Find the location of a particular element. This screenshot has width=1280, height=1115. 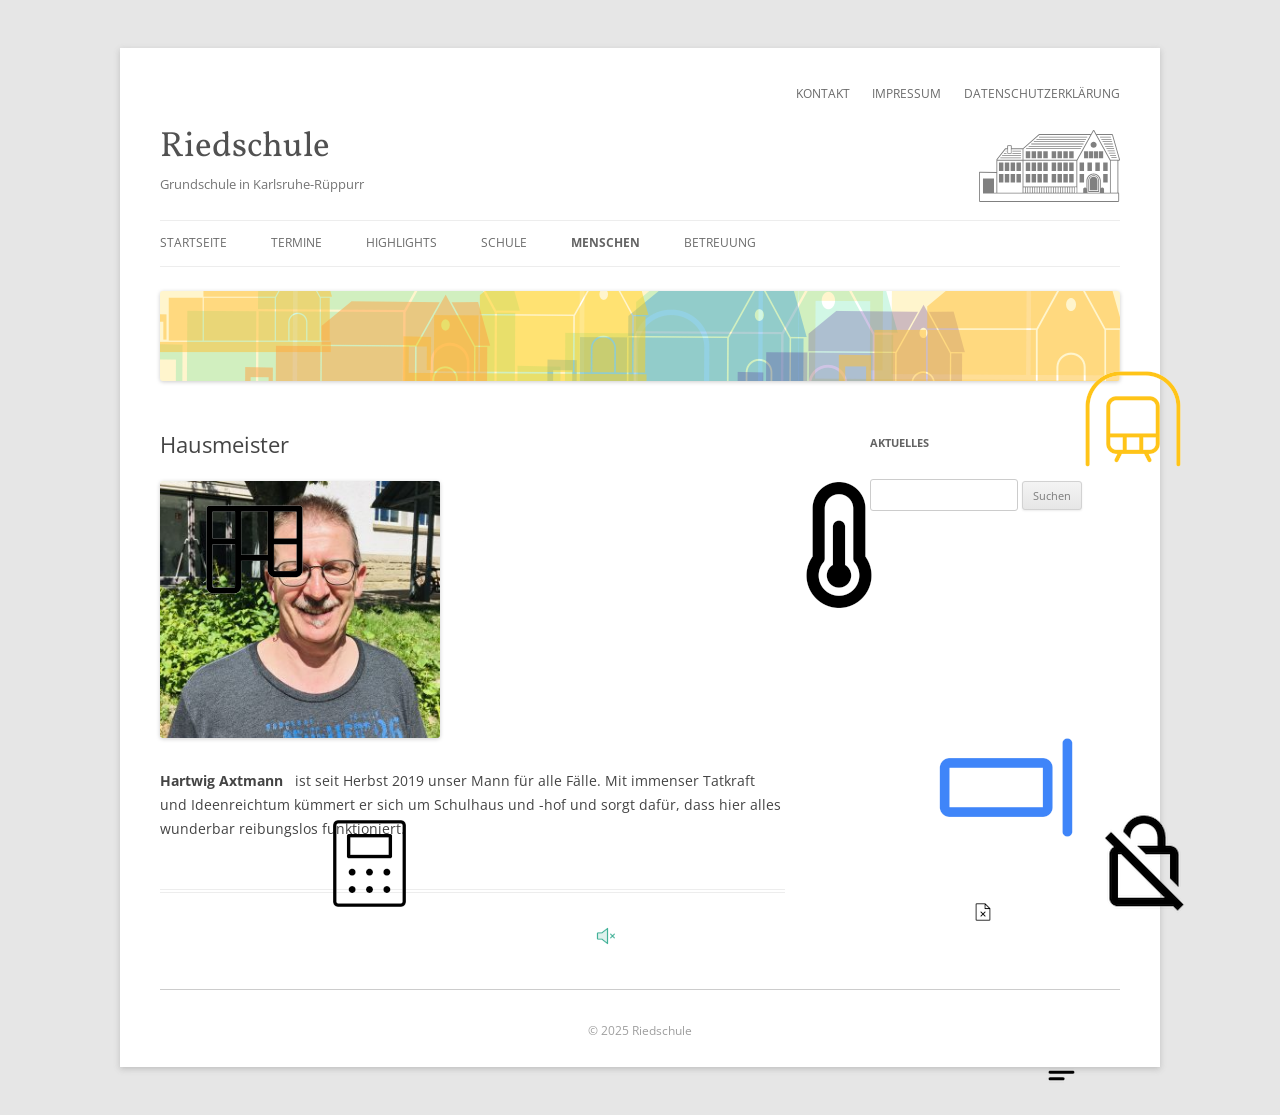

delete or remove a file is located at coordinates (983, 912).